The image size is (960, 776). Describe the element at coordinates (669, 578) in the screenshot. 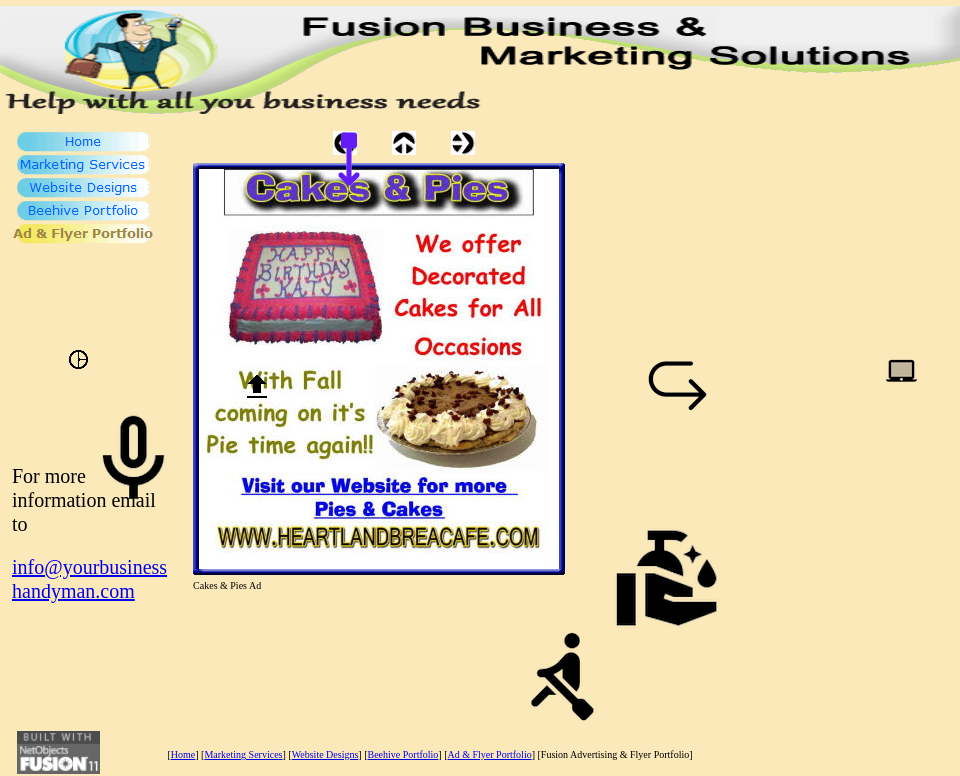

I see `hand sanitizer or hand washing station available` at that location.